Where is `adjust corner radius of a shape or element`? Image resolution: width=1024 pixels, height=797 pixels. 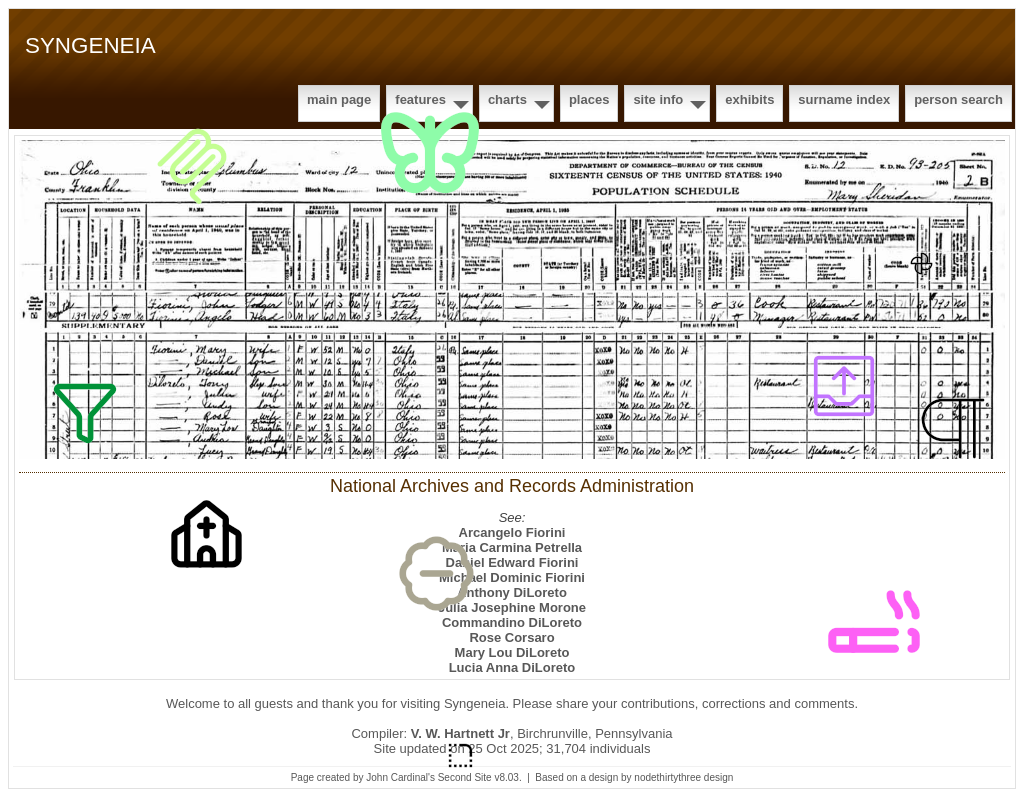
adjust corner radius of a shape or element is located at coordinates (460, 755).